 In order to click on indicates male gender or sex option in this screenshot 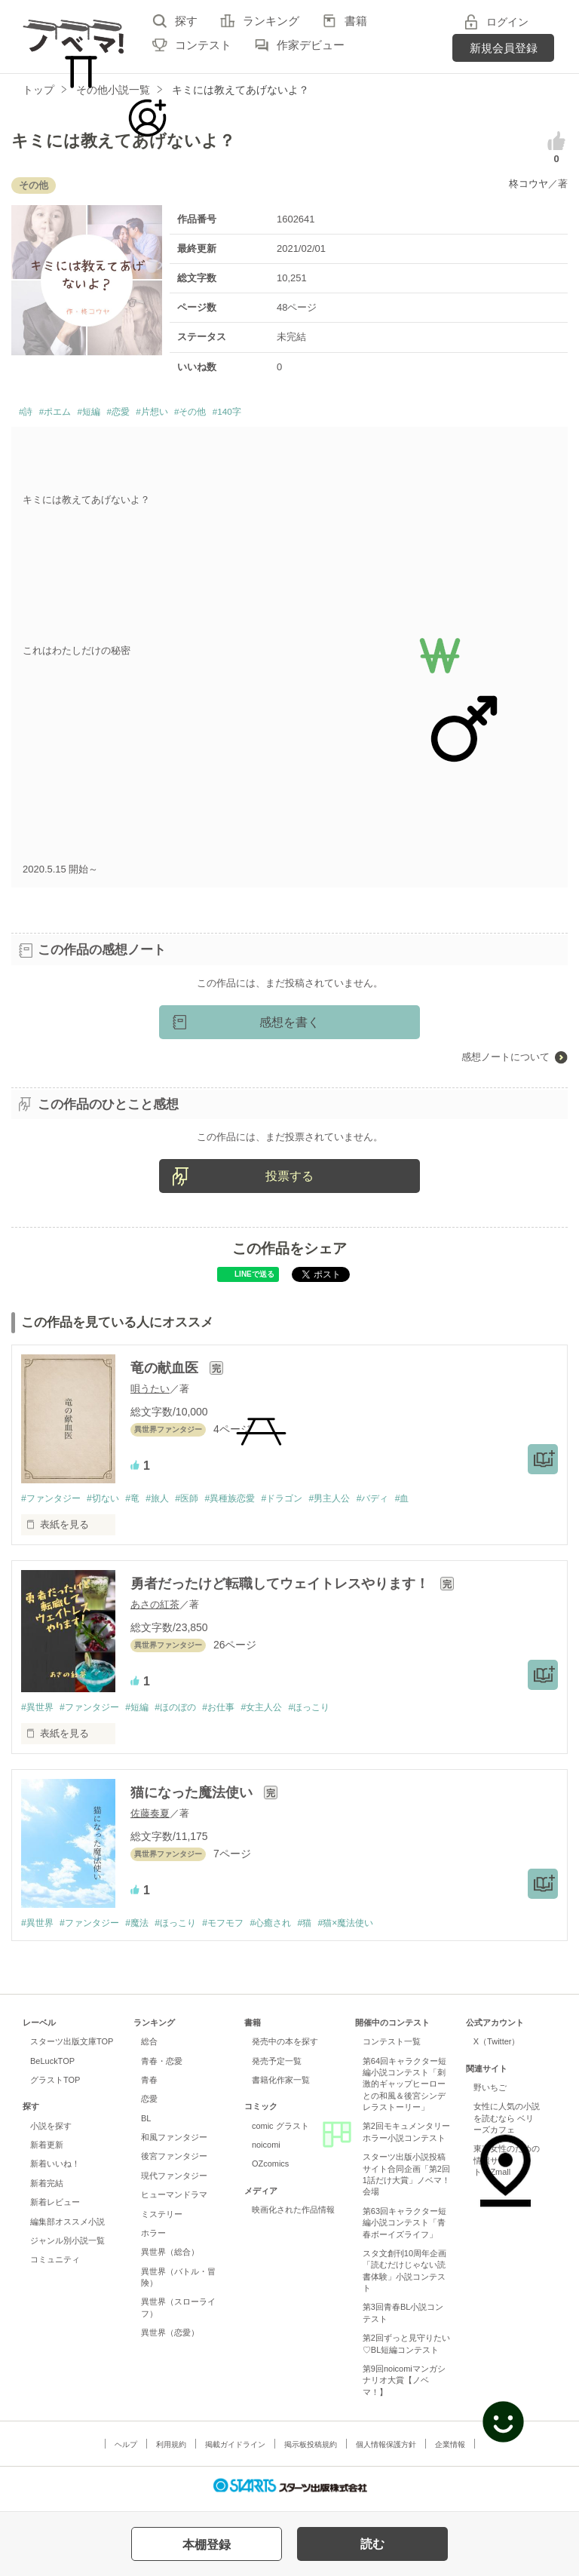, I will do `click(464, 728)`.